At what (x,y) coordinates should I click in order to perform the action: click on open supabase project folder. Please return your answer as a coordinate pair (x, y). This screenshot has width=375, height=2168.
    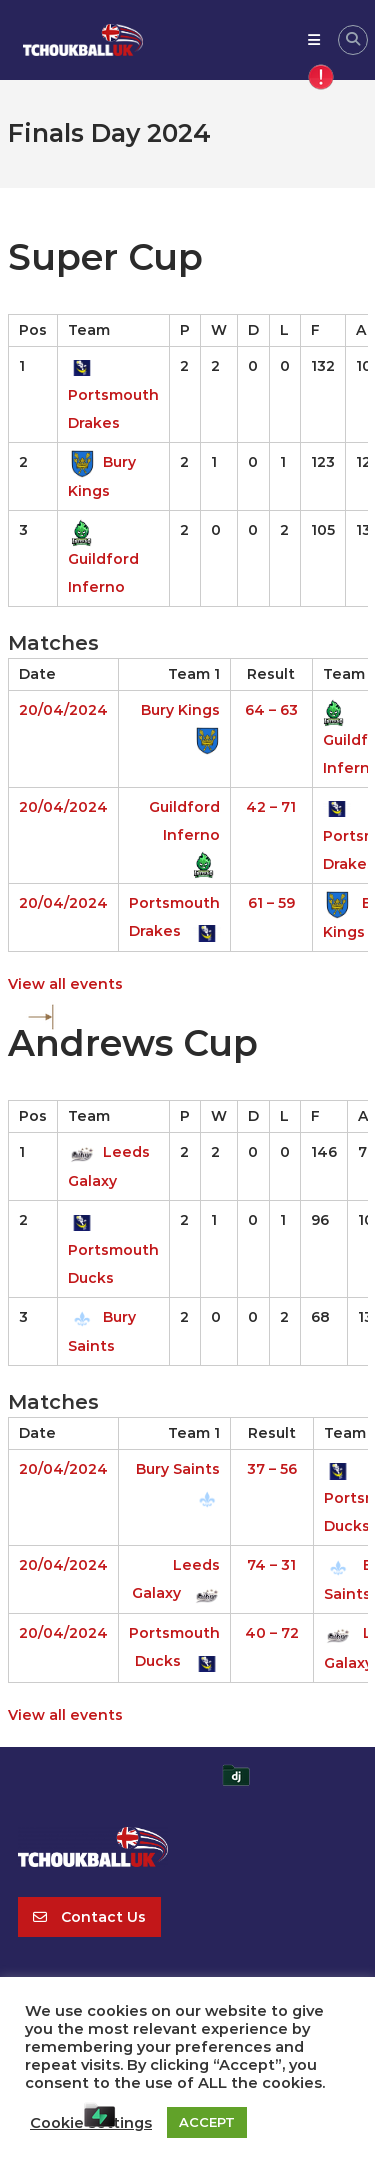
    Looking at the image, I should click on (99, 2115).